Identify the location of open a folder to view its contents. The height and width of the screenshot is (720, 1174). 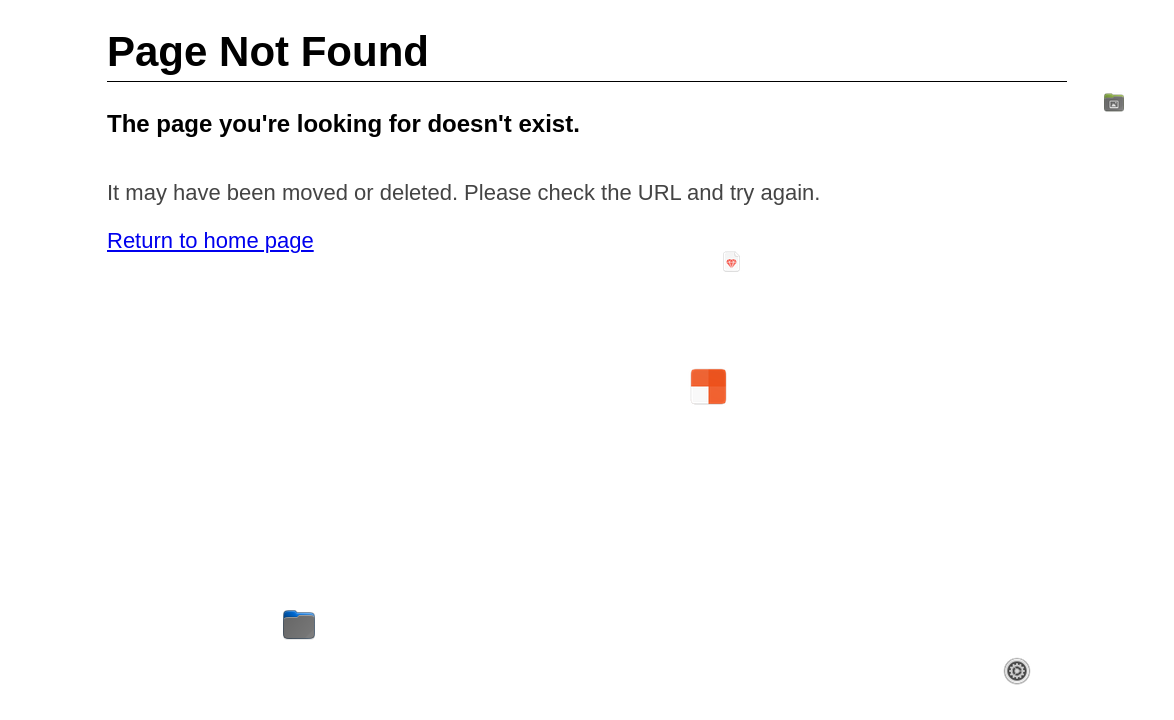
(299, 624).